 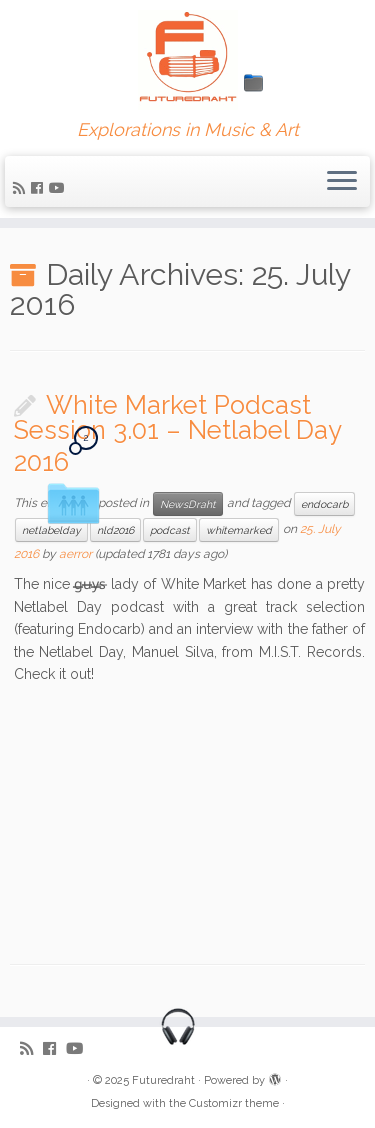 I want to click on open a folder to view its contents, so click(x=253, y=82).